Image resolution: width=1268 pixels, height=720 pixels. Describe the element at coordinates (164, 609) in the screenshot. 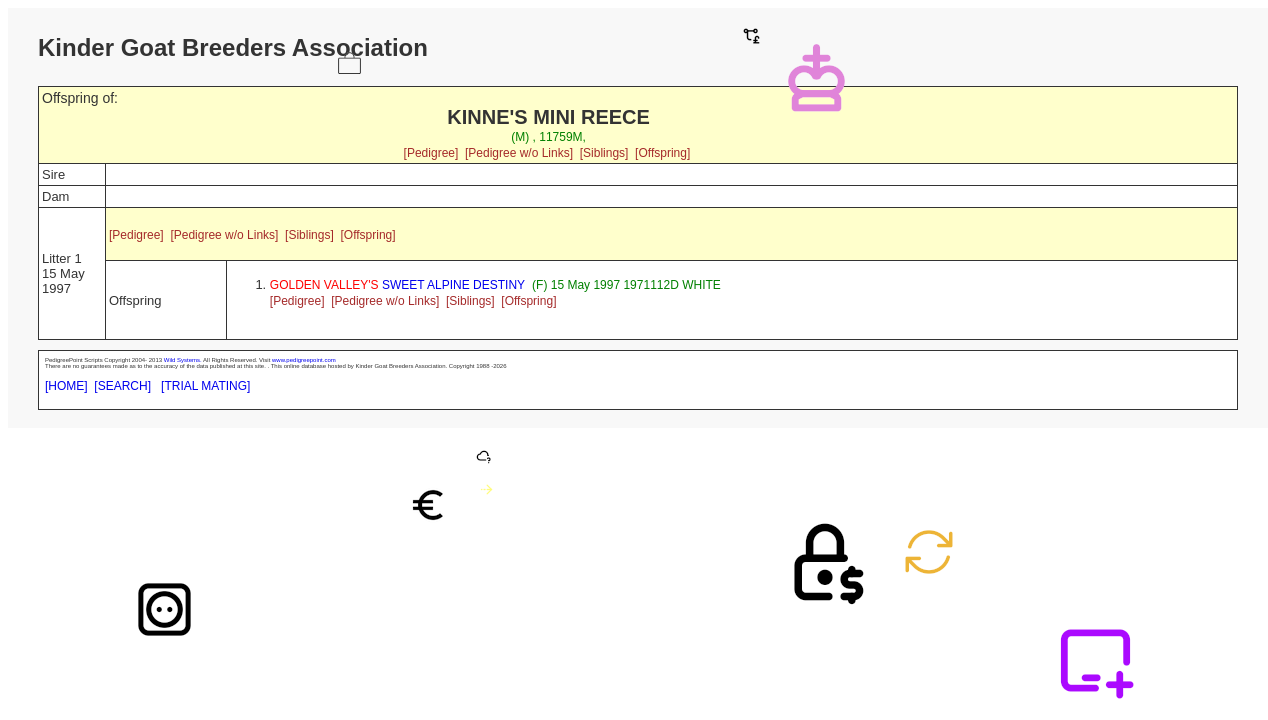

I see `select tumble dry normal setting` at that location.